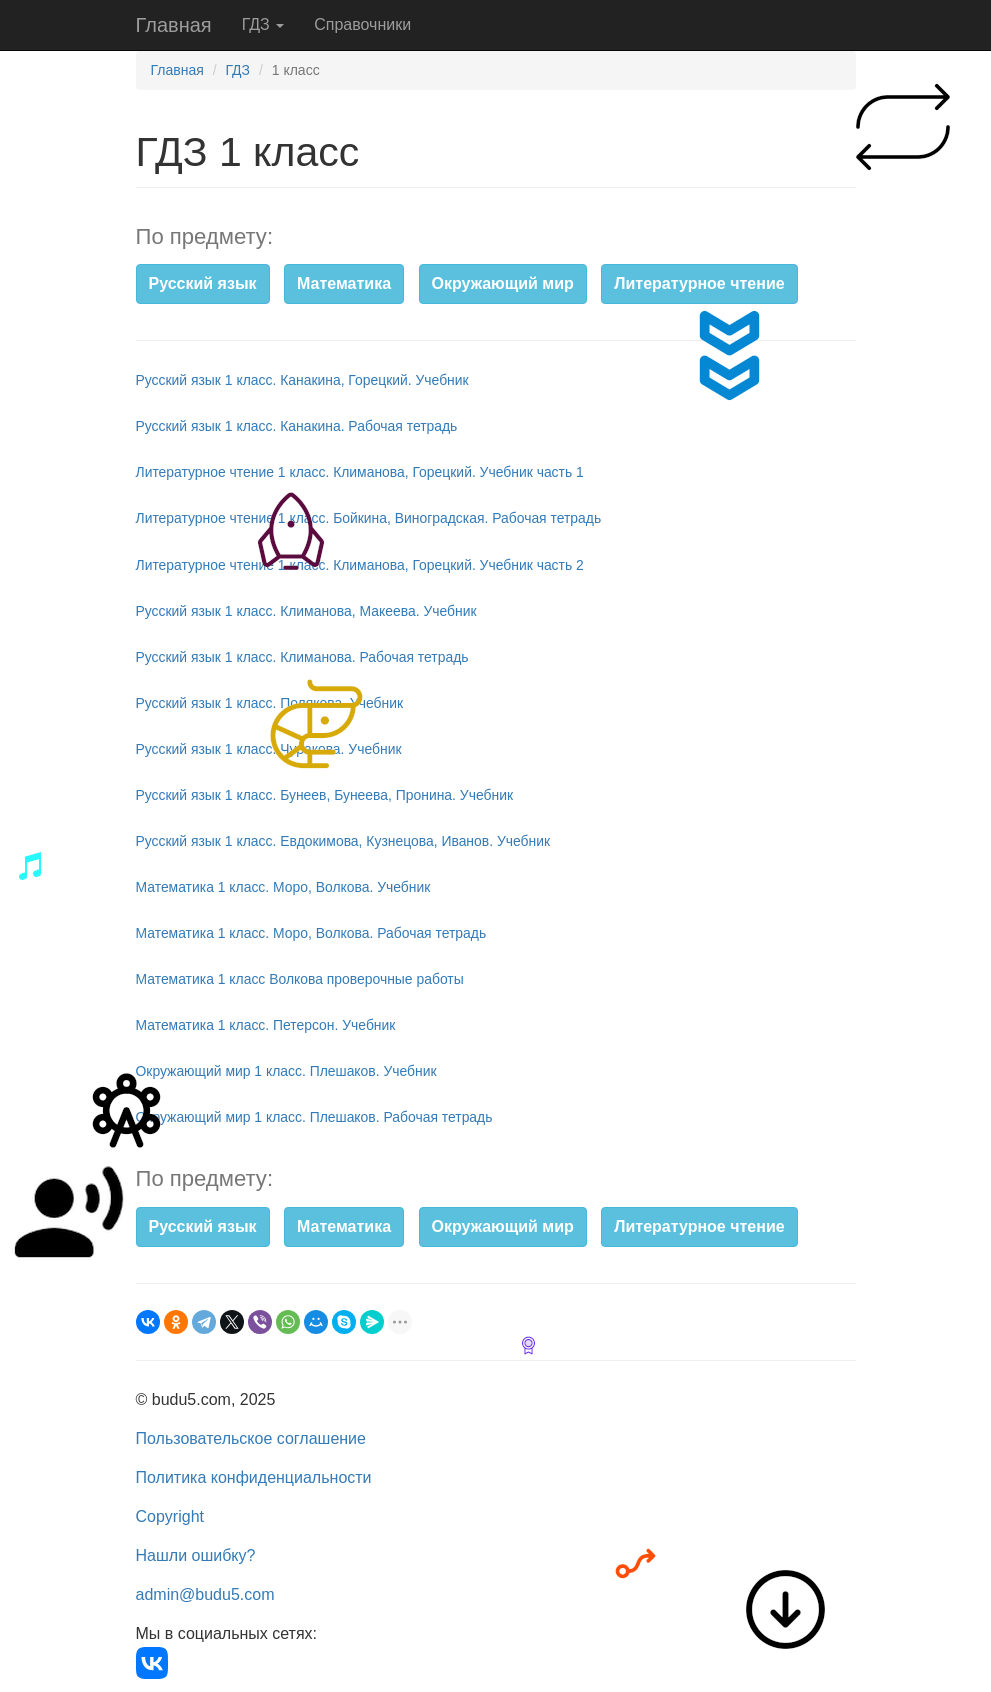  I want to click on view achievements or awards, so click(528, 1345).